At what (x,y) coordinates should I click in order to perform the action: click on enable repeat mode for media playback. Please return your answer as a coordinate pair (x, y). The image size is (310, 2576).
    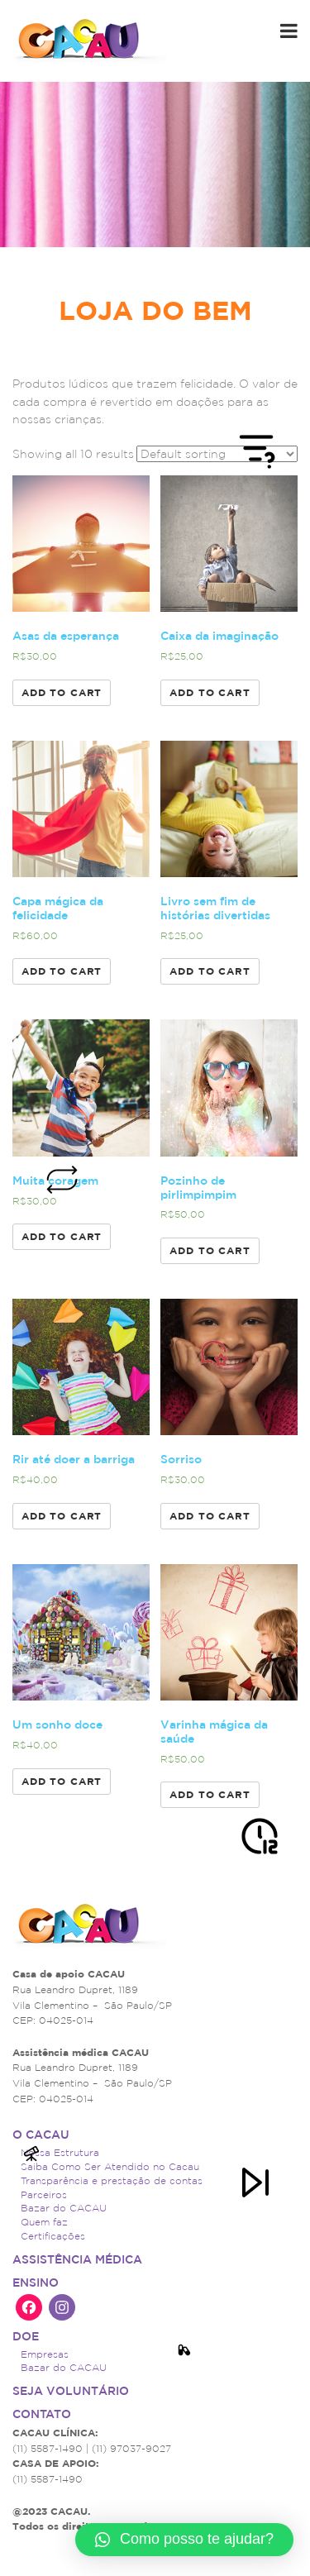
    Looking at the image, I should click on (62, 1180).